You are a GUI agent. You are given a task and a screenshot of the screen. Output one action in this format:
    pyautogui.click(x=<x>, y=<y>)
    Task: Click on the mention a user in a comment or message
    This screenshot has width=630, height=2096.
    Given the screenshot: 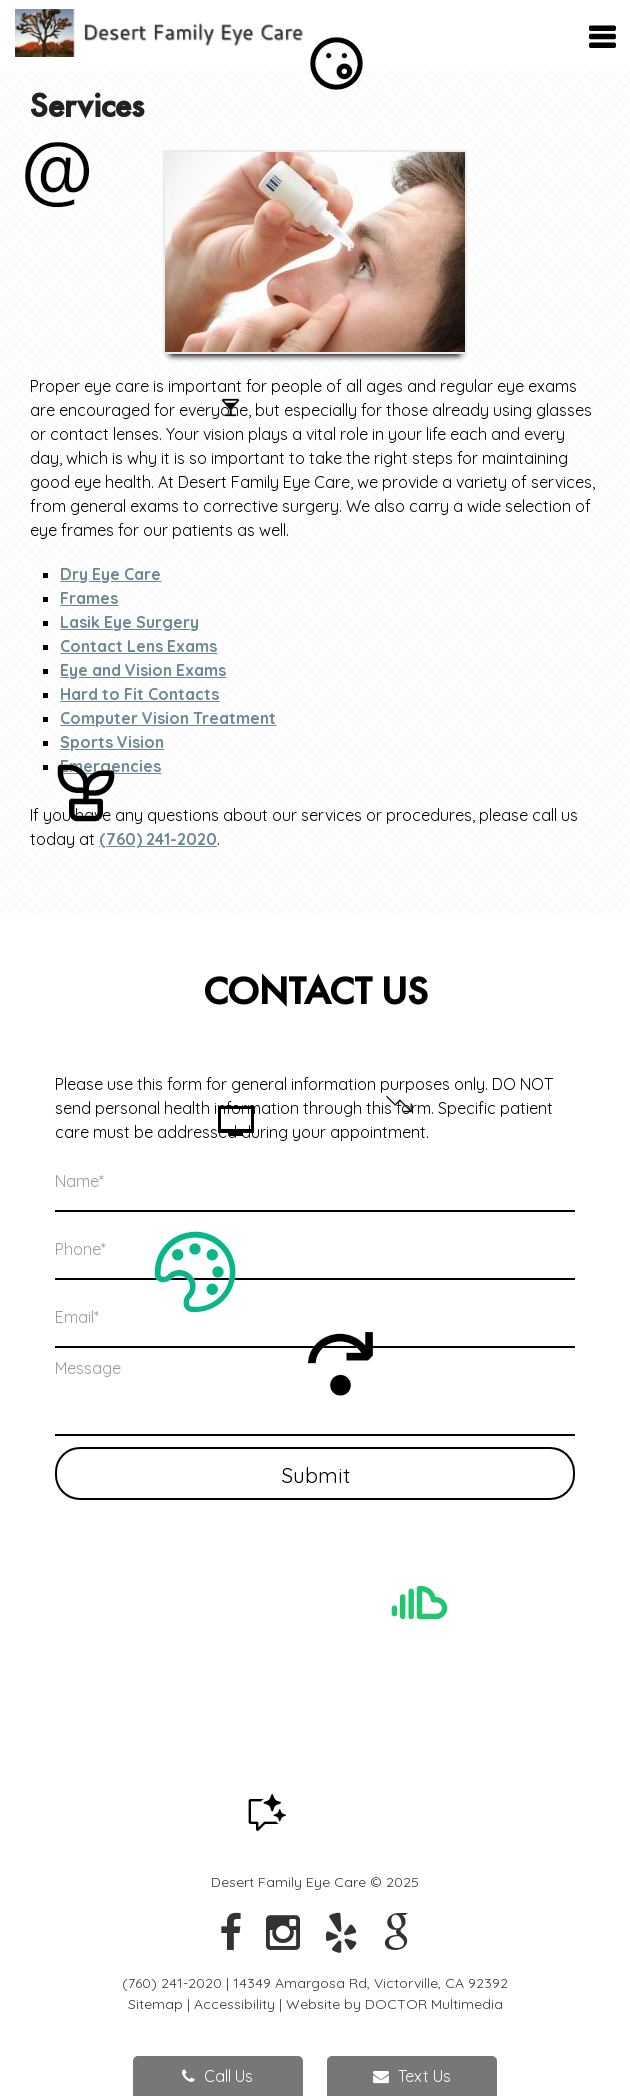 What is the action you would take?
    pyautogui.click(x=55, y=172)
    